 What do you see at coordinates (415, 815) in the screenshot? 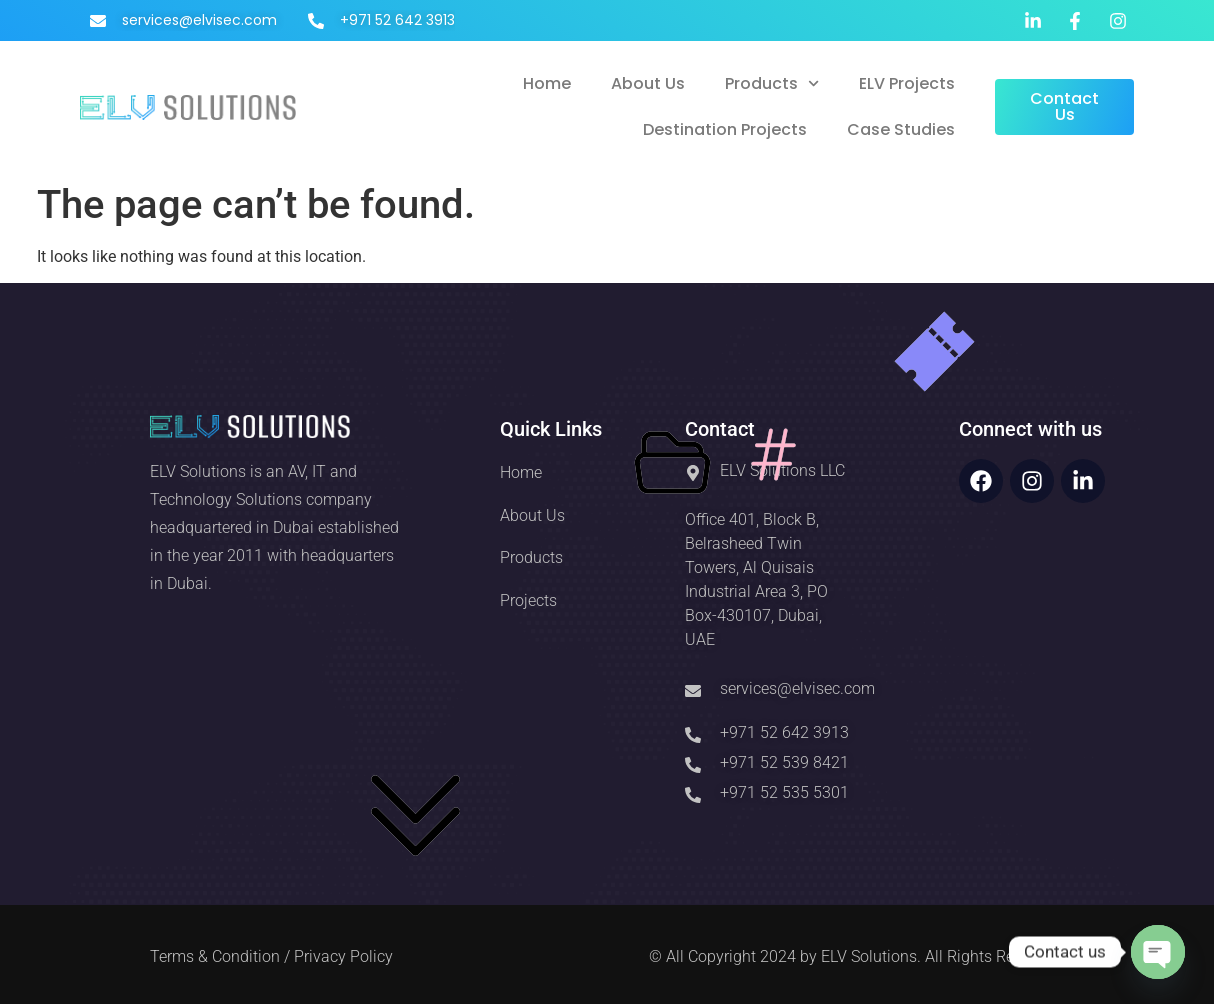
I see `scroll down or view more content below` at bounding box center [415, 815].